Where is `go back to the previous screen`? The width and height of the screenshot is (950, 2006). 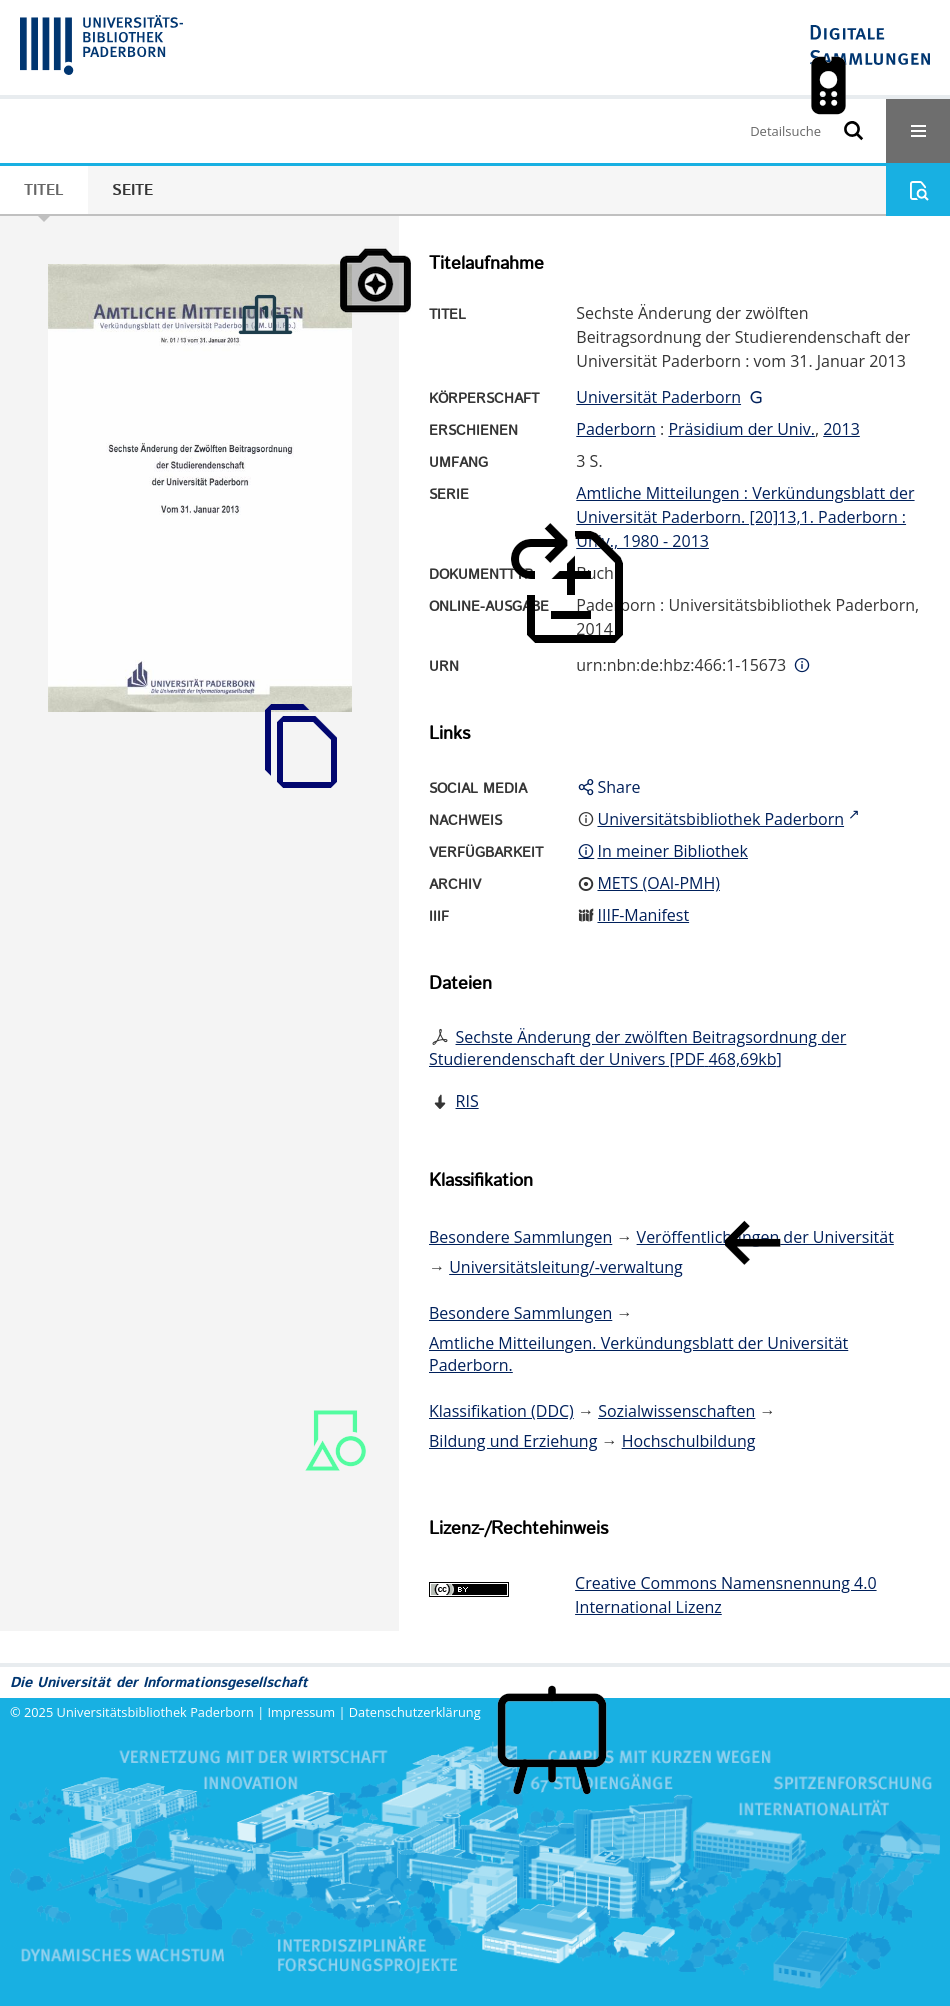
go back to the previous screen is located at coordinates (756, 1244).